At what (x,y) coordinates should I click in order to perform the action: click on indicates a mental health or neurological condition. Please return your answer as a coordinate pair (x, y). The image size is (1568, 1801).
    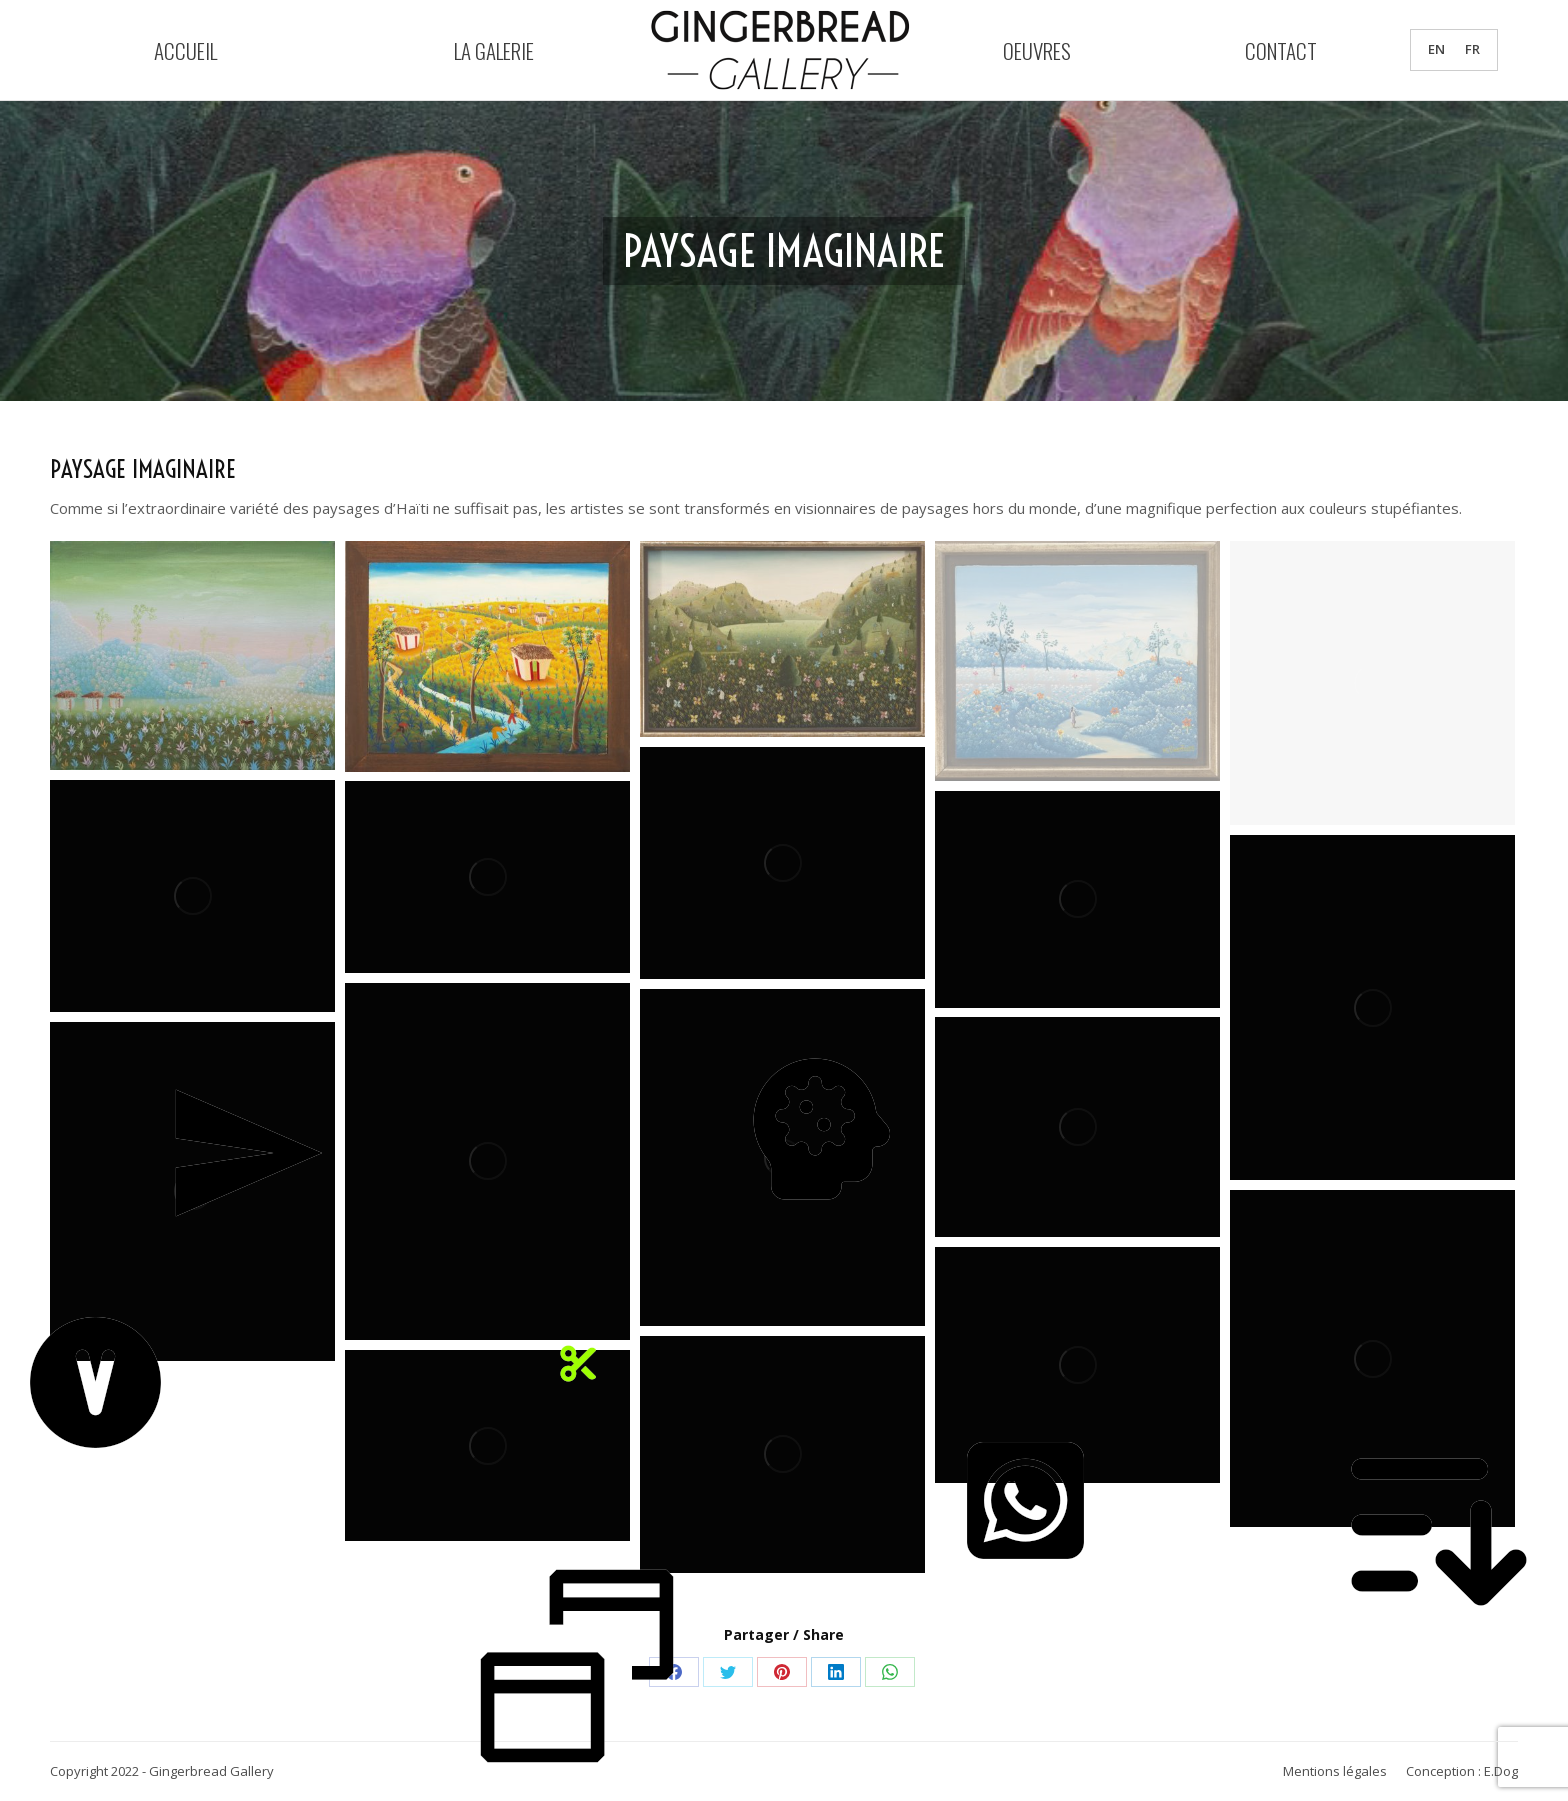
    Looking at the image, I should click on (824, 1129).